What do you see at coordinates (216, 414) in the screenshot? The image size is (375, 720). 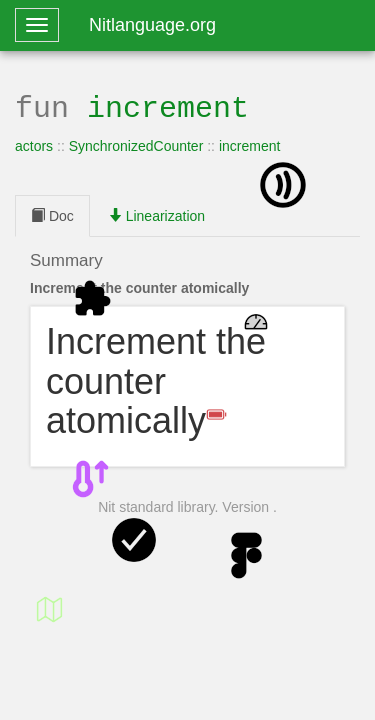 I see `indicates battery is fully charged` at bounding box center [216, 414].